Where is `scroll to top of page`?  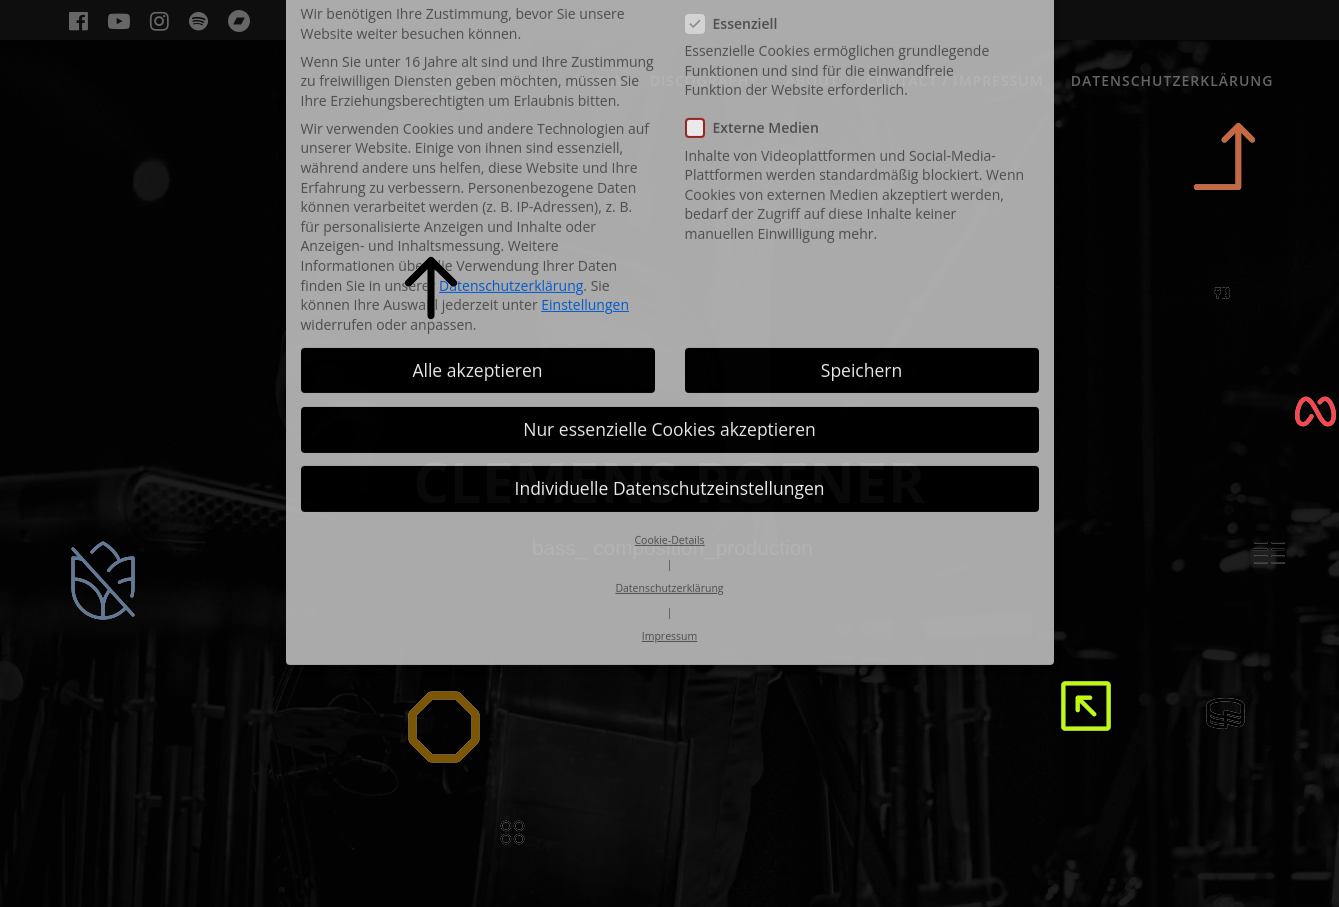
scroll to top of page is located at coordinates (431, 288).